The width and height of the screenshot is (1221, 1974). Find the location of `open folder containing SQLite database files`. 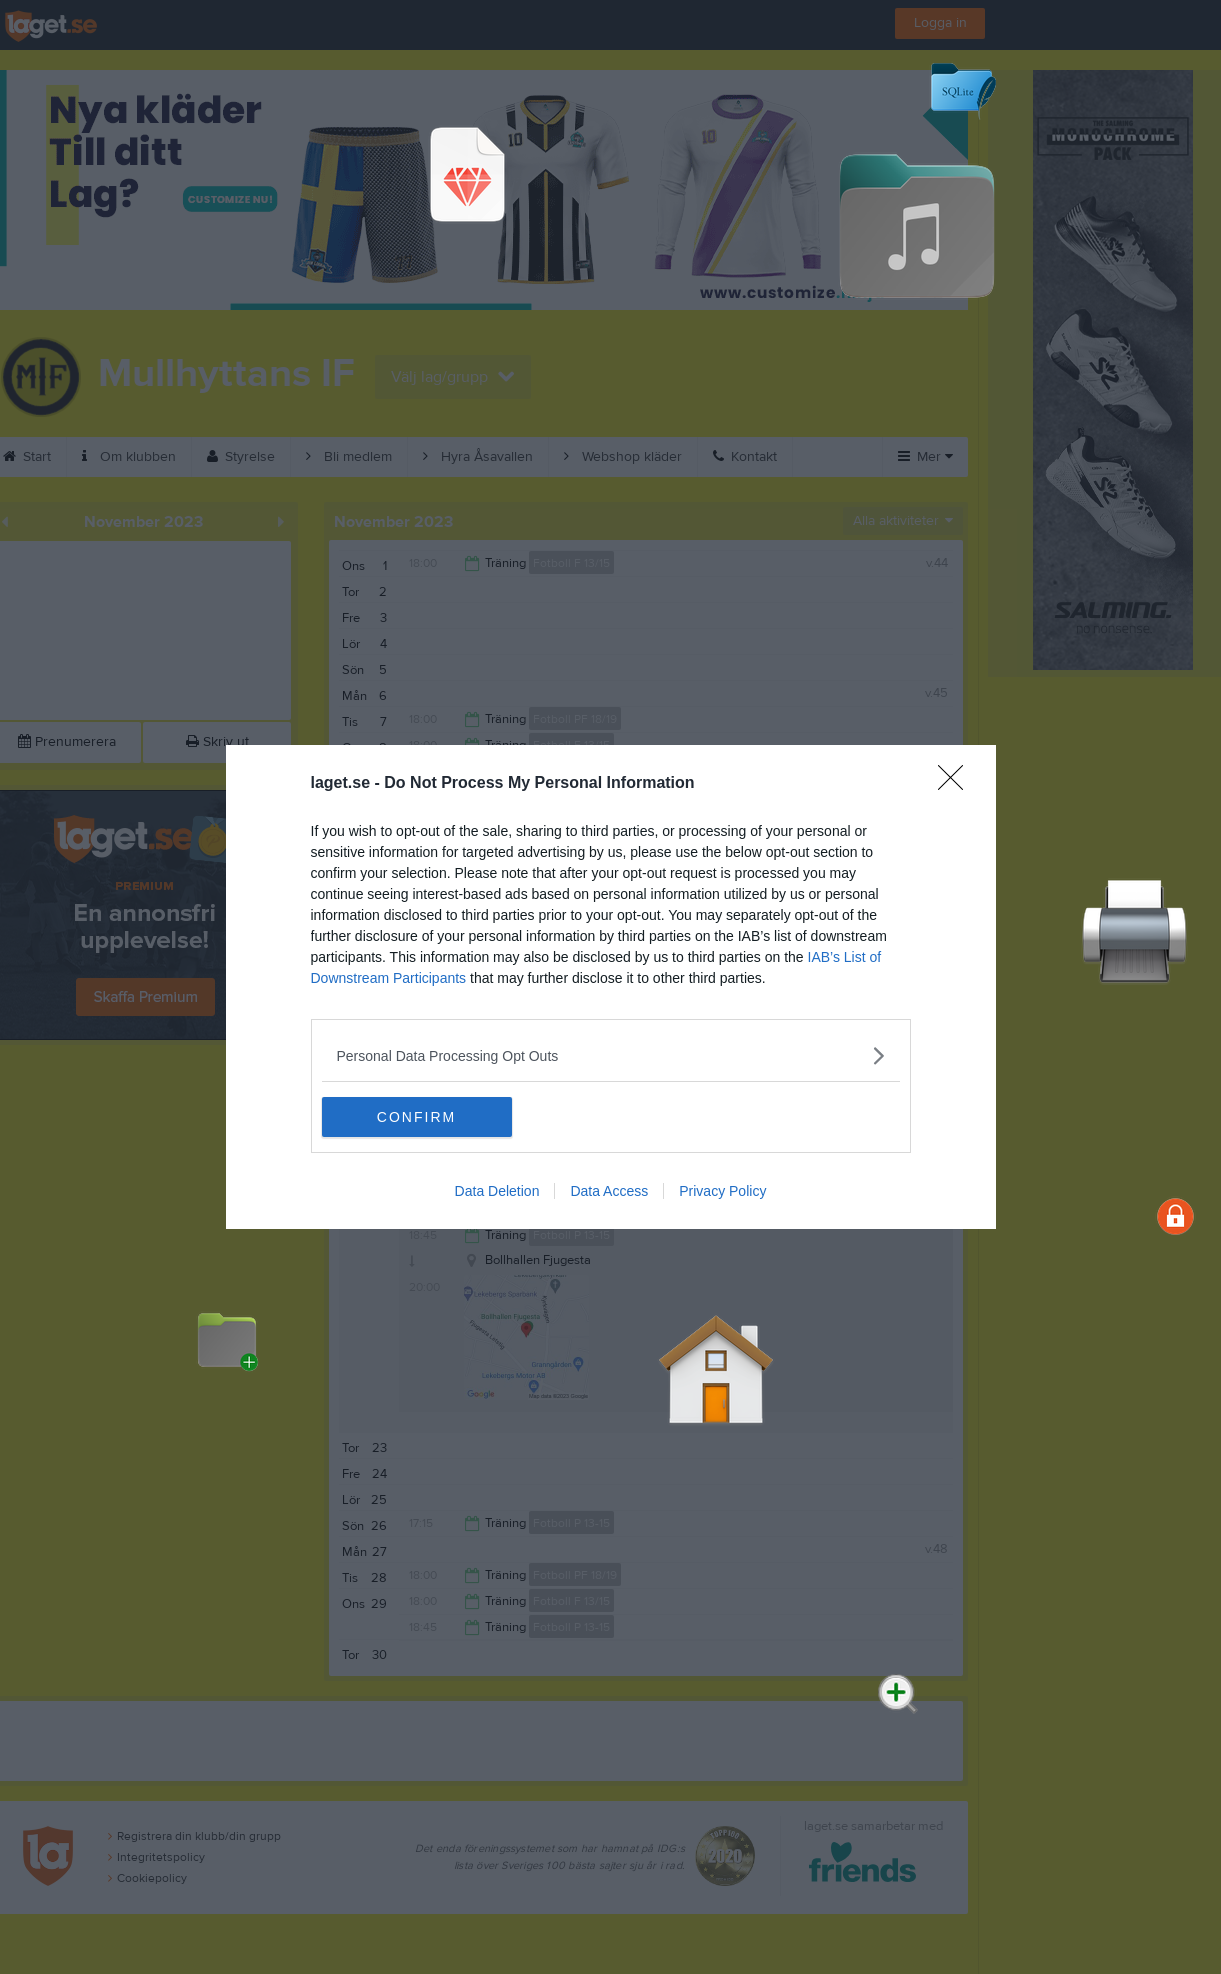

open folder containing SQLite database files is located at coordinates (961, 88).